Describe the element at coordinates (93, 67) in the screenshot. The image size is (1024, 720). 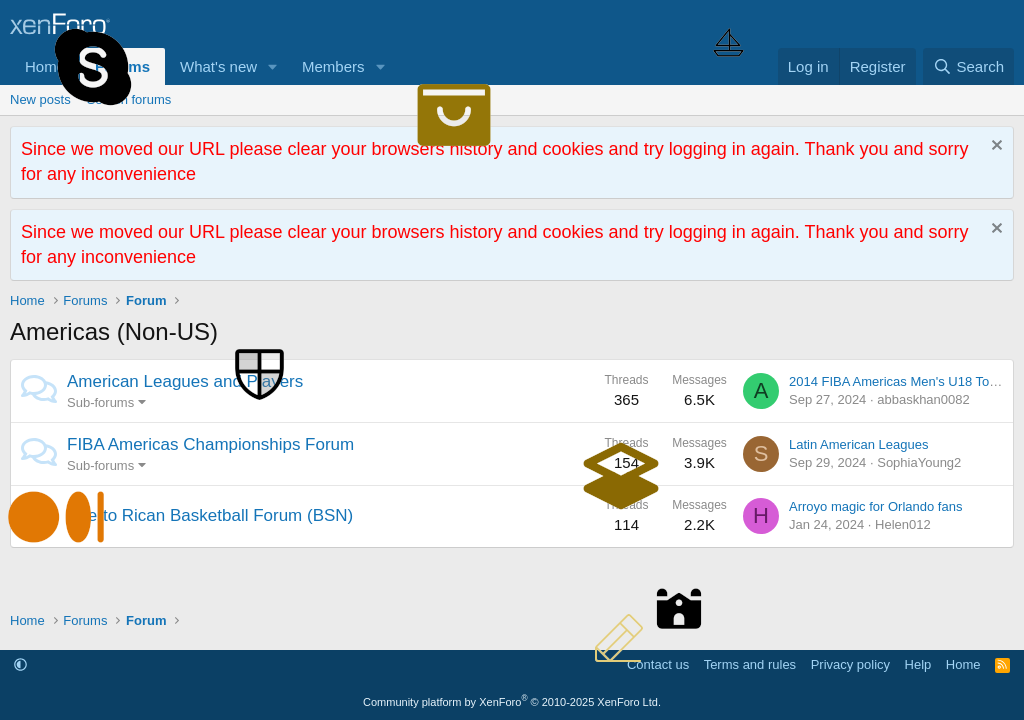
I see `open skype` at that location.